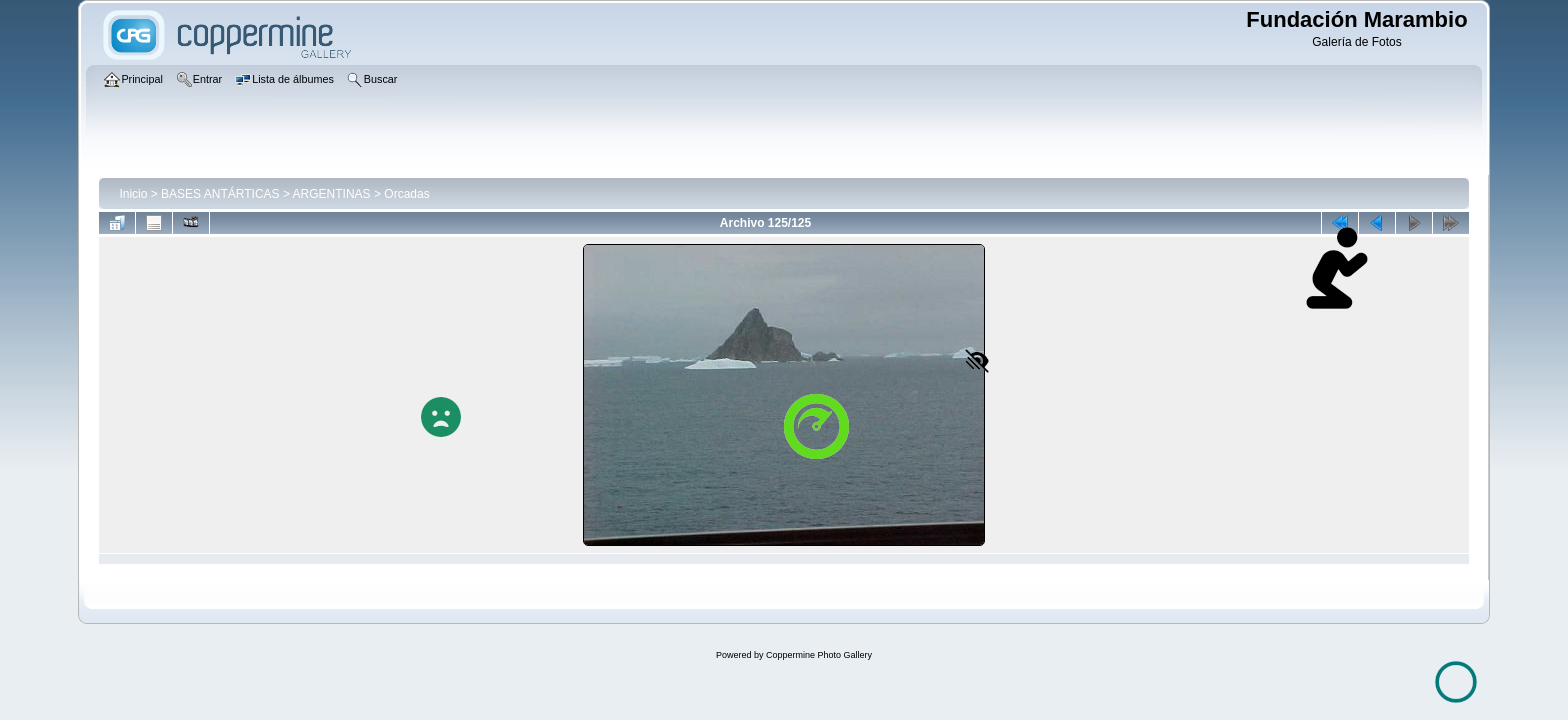 This screenshot has height=720, width=1568. Describe the element at coordinates (977, 361) in the screenshot. I see `indicates low vision or visual impairment accessibility mode` at that location.